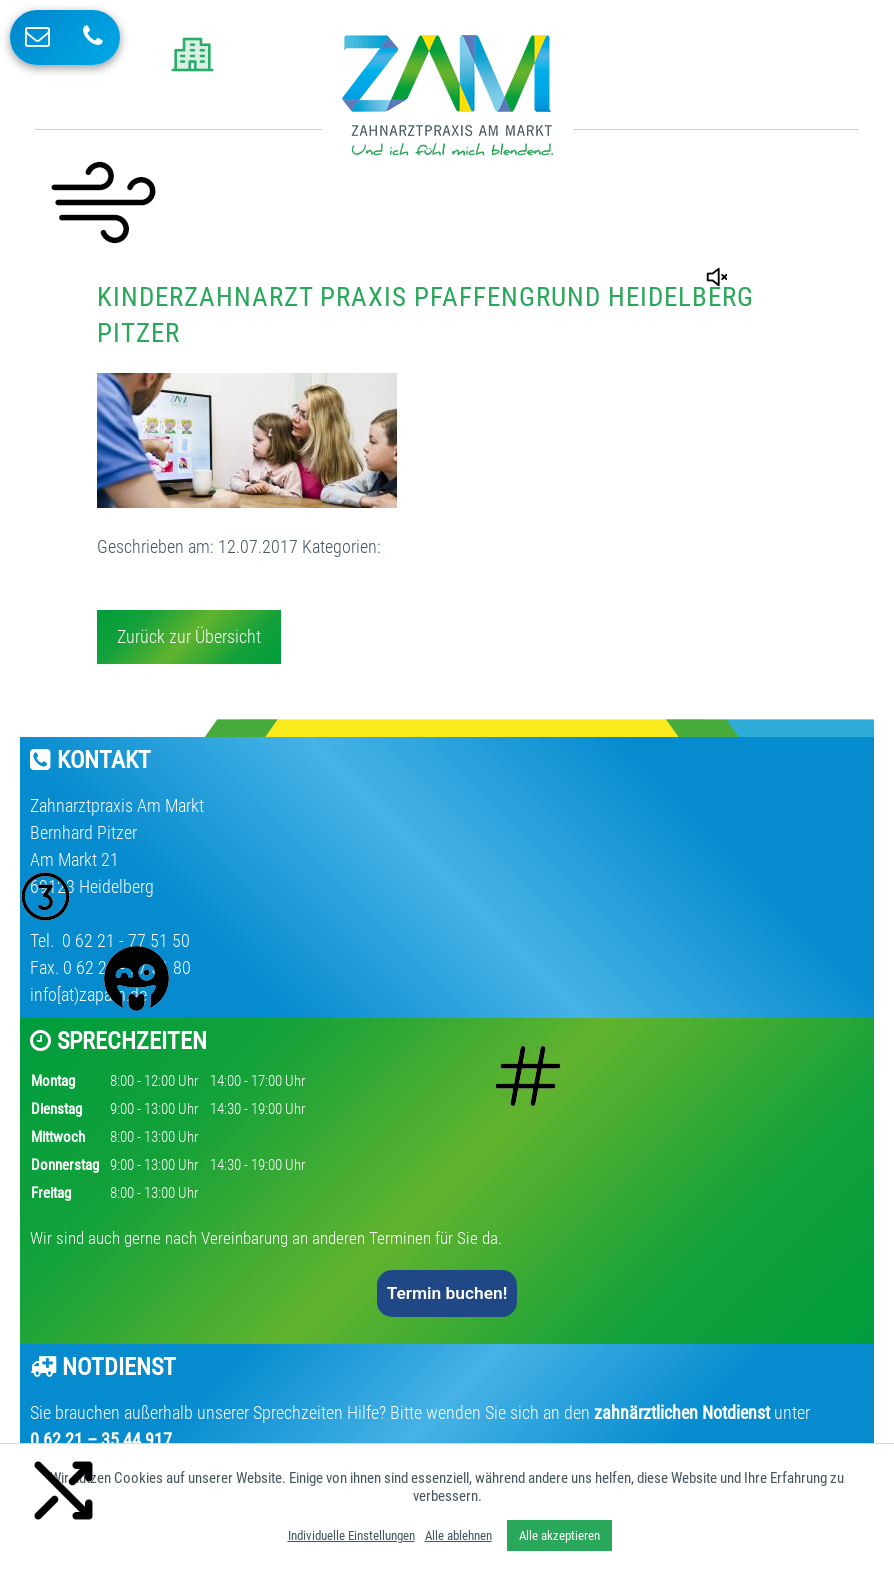 The width and height of the screenshot is (894, 1581). Describe the element at coordinates (45, 896) in the screenshot. I see `indicates step three in a multi-step process` at that location.